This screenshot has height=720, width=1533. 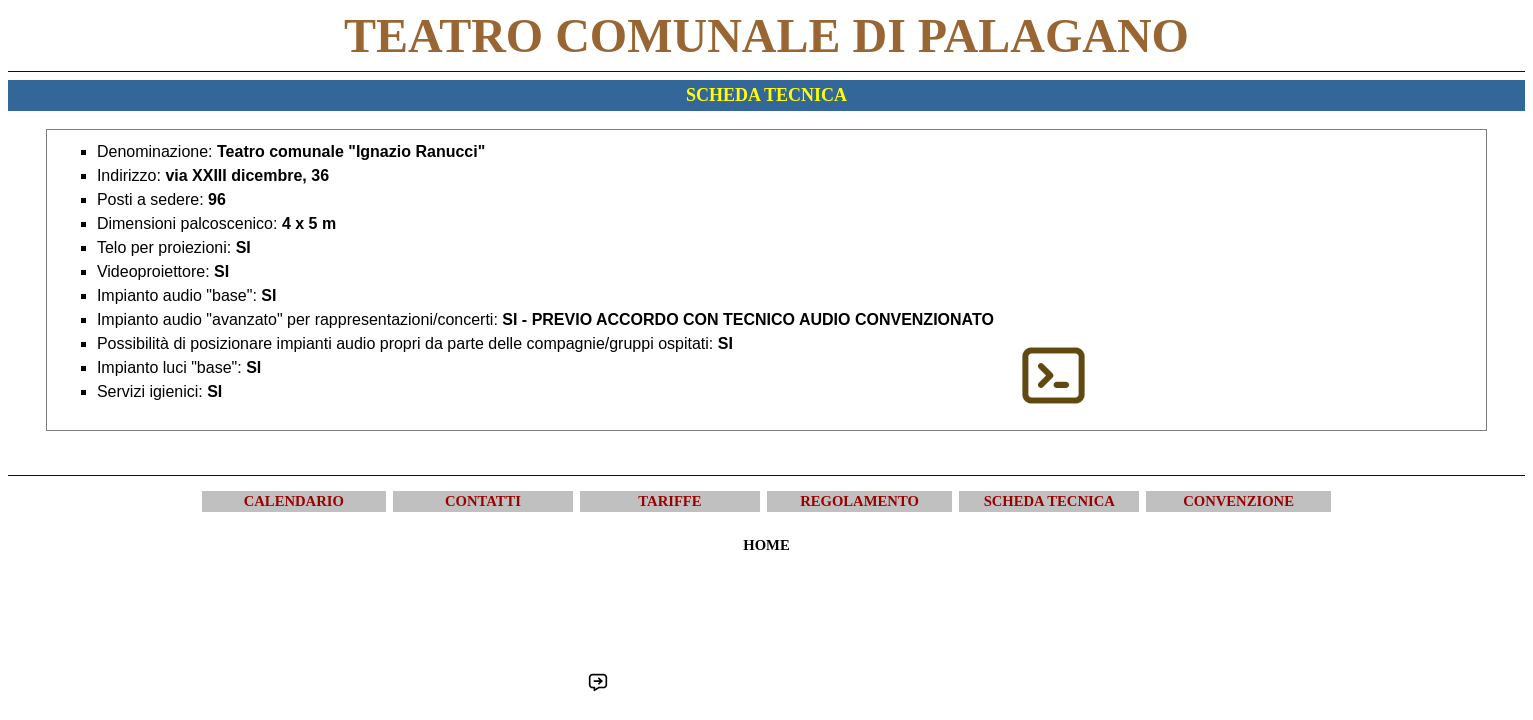 What do you see at coordinates (1053, 375) in the screenshot?
I see `open command line terminal` at bounding box center [1053, 375].